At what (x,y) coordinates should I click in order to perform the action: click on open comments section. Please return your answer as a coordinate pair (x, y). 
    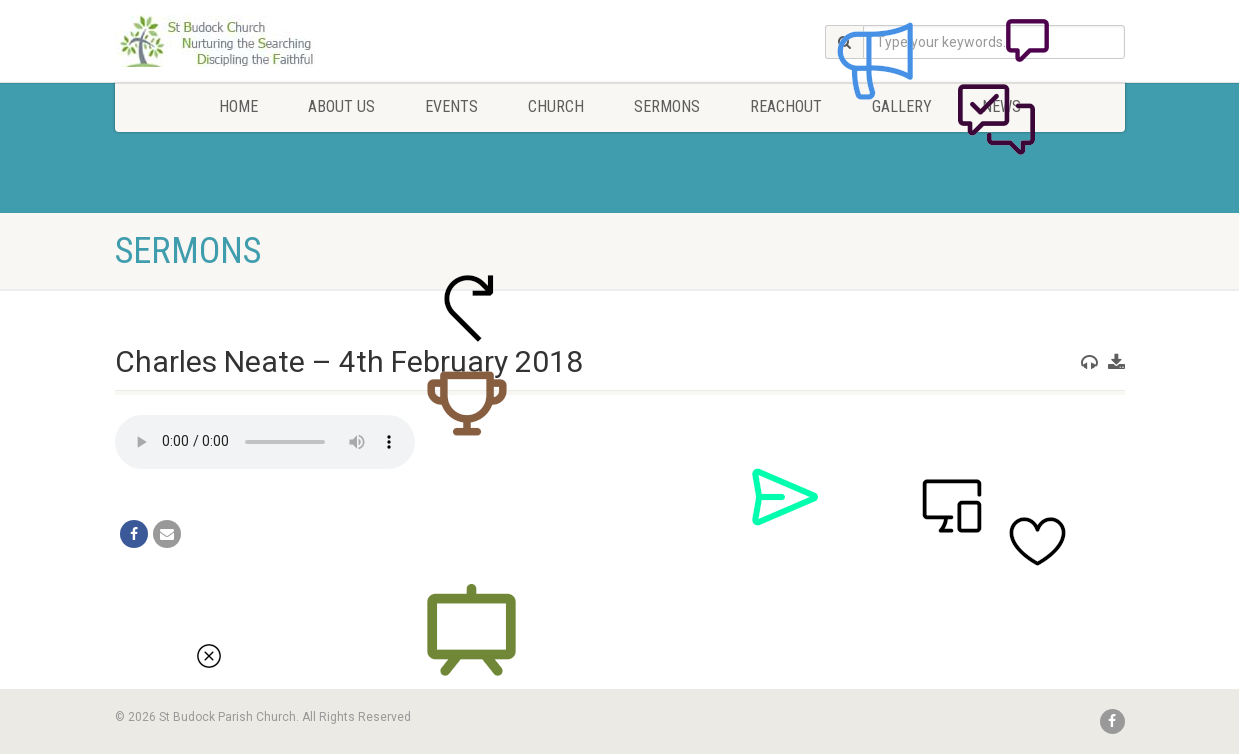
    Looking at the image, I should click on (1027, 40).